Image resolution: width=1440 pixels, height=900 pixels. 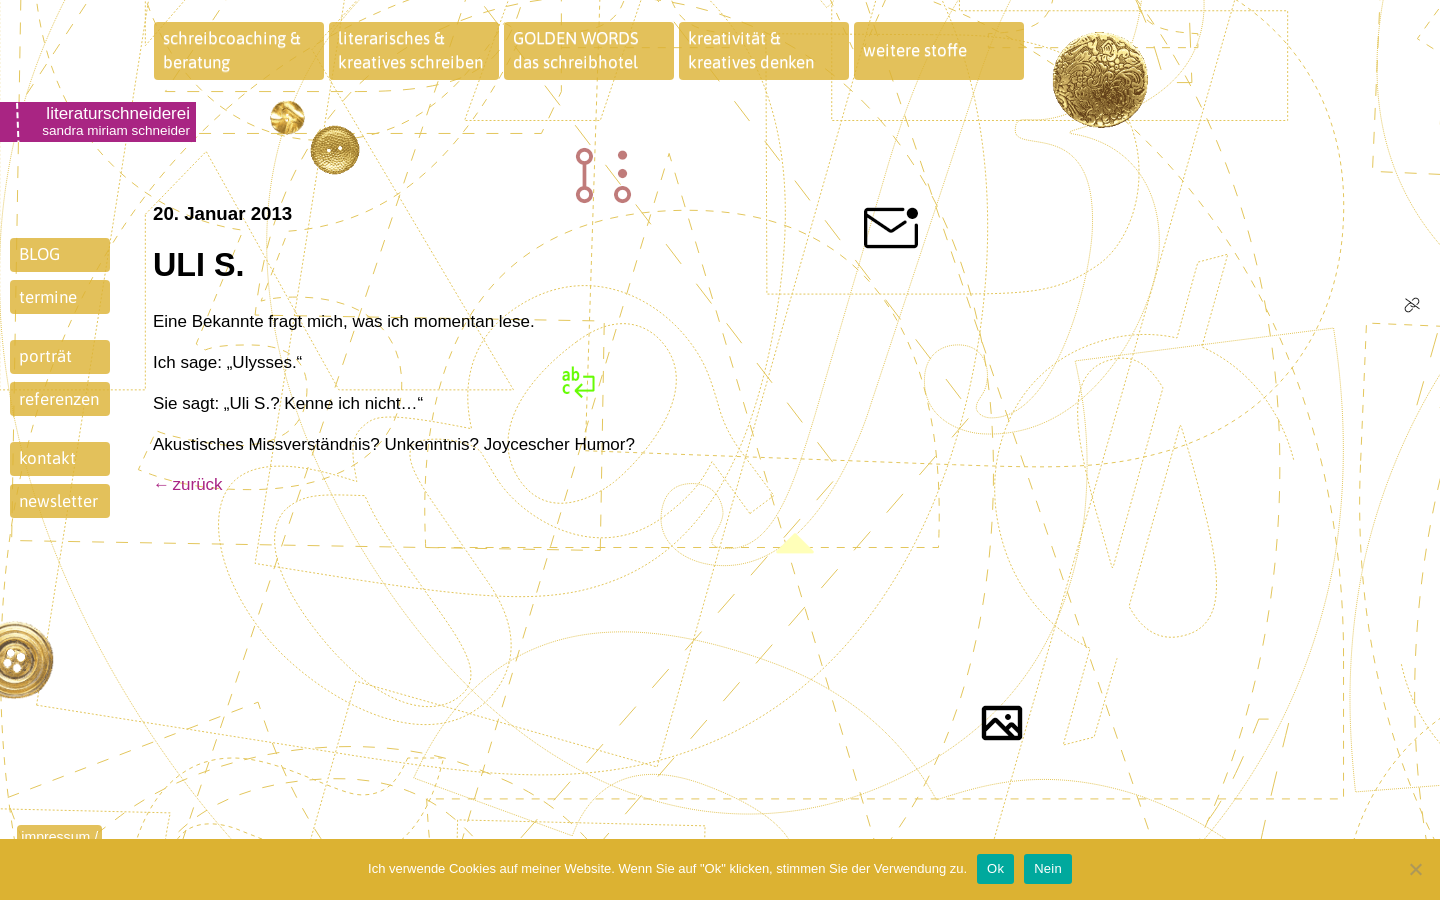 I want to click on remove a hyperlink, so click(x=1412, y=305).